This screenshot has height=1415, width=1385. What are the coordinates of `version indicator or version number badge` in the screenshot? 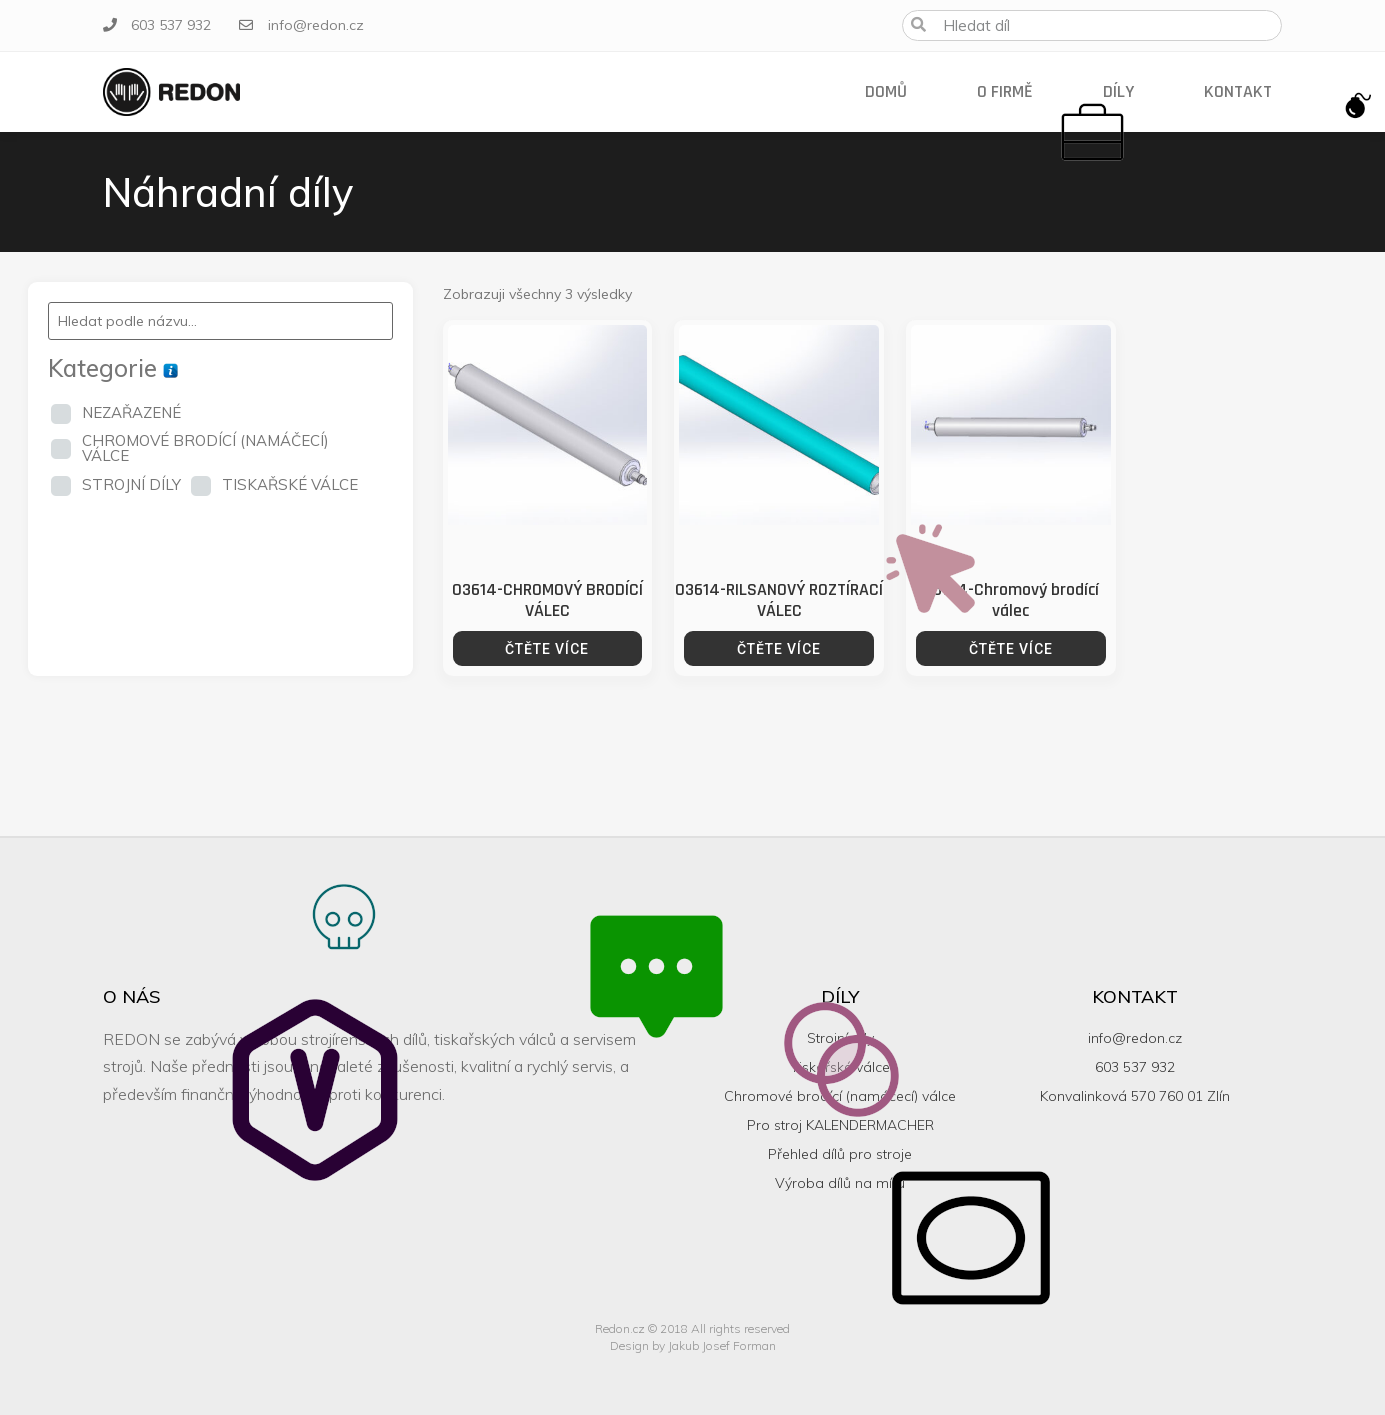 It's located at (315, 1090).